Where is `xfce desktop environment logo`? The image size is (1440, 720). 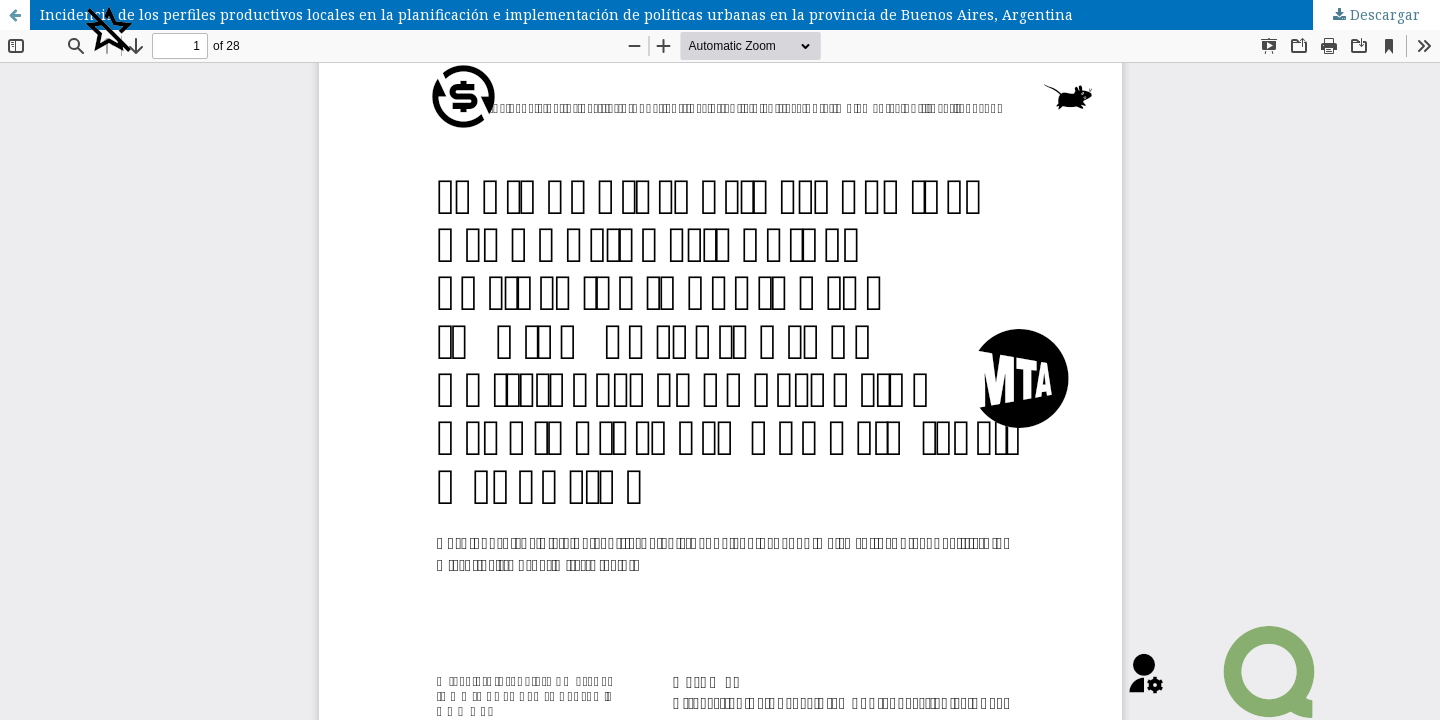 xfce desktop environment logo is located at coordinates (1068, 97).